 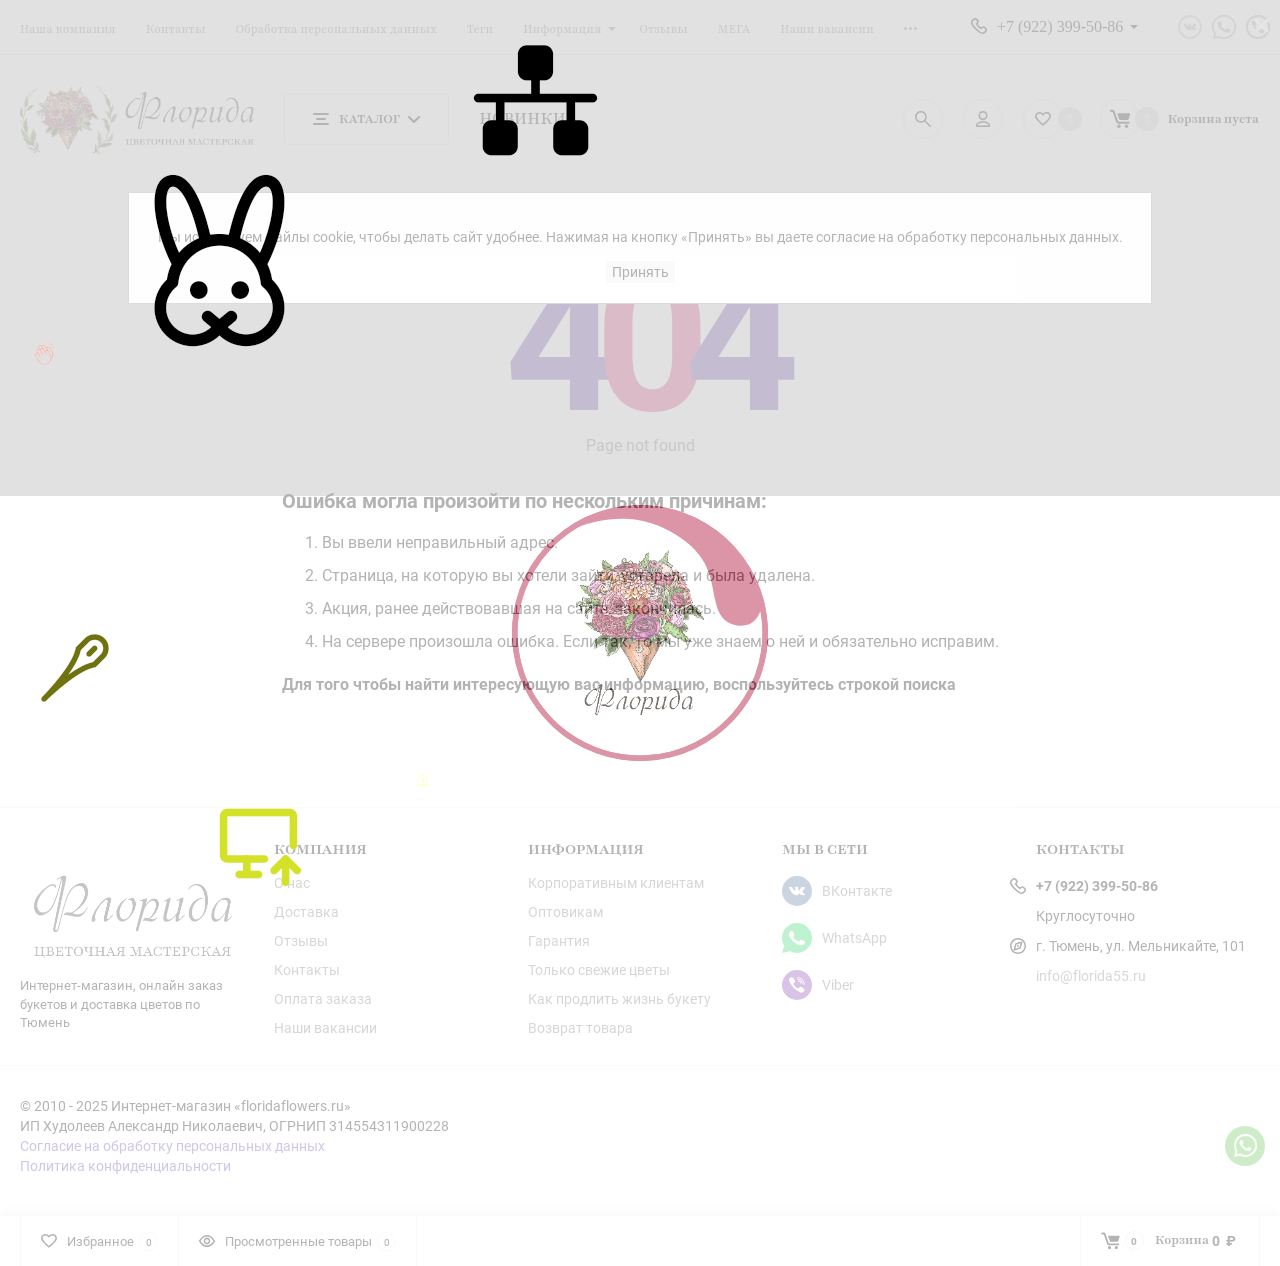 What do you see at coordinates (44, 353) in the screenshot?
I see `applaud or show appreciation for content` at bounding box center [44, 353].